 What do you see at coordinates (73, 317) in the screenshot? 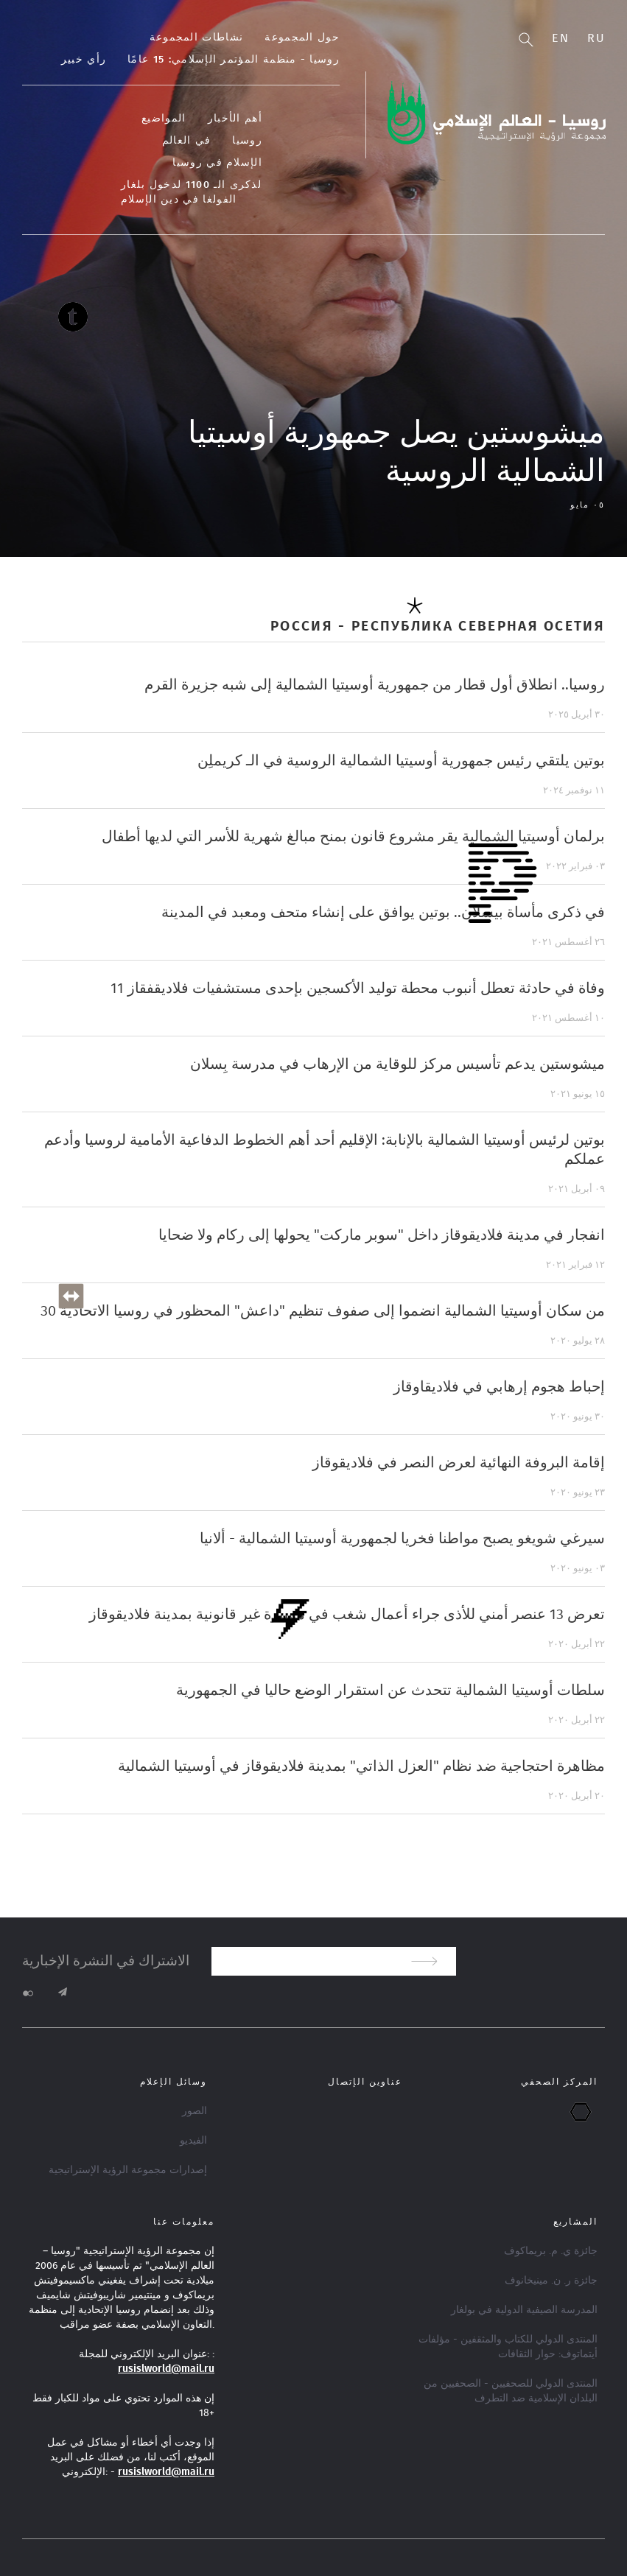
I see `talend brand logo` at bounding box center [73, 317].